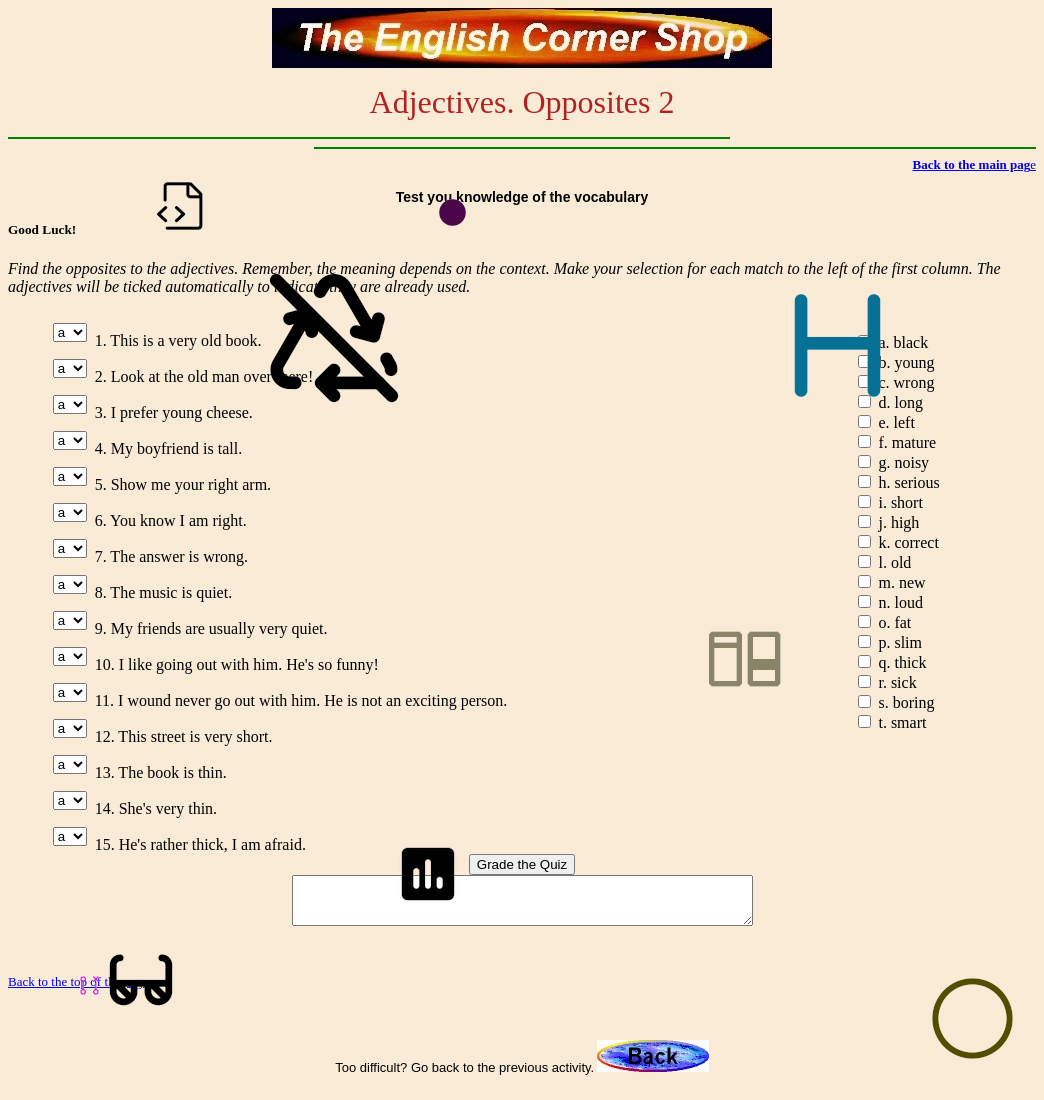 This screenshot has height=1100, width=1044. Describe the element at coordinates (141, 981) in the screenshot. I see `toggle cool or casual display mode` at that location.